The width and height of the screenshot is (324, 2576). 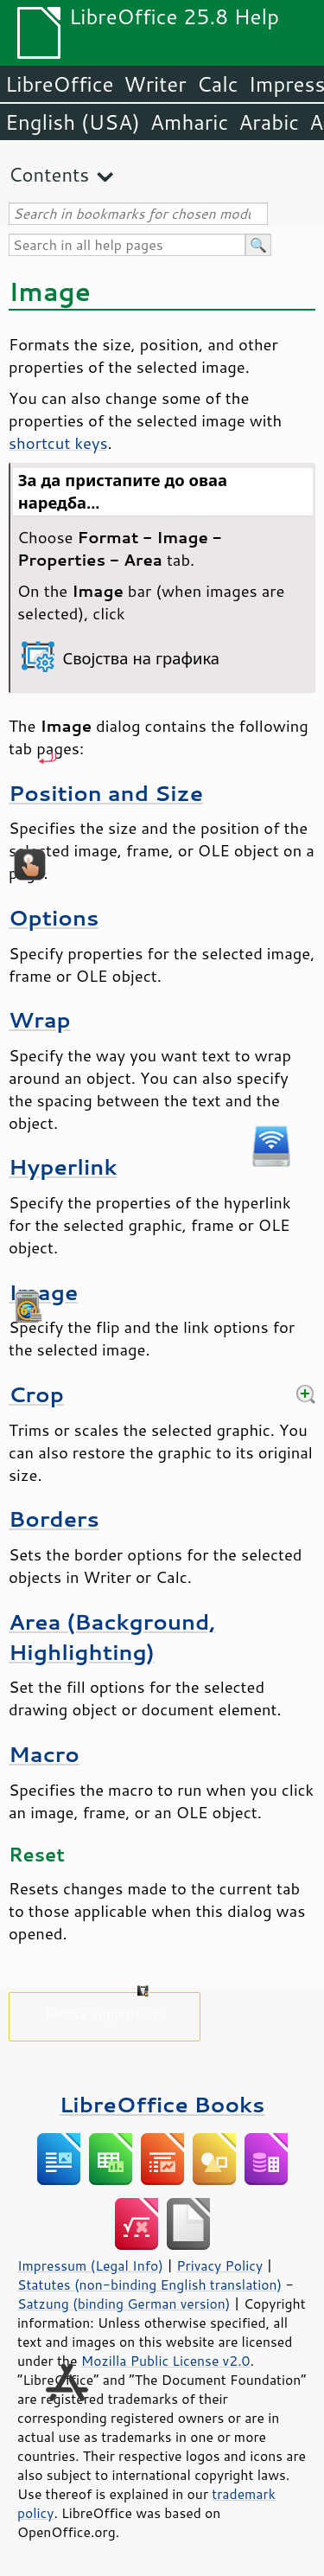 I want to click on locked RAID 6+ storage volume, so click(x=27, y=1306).